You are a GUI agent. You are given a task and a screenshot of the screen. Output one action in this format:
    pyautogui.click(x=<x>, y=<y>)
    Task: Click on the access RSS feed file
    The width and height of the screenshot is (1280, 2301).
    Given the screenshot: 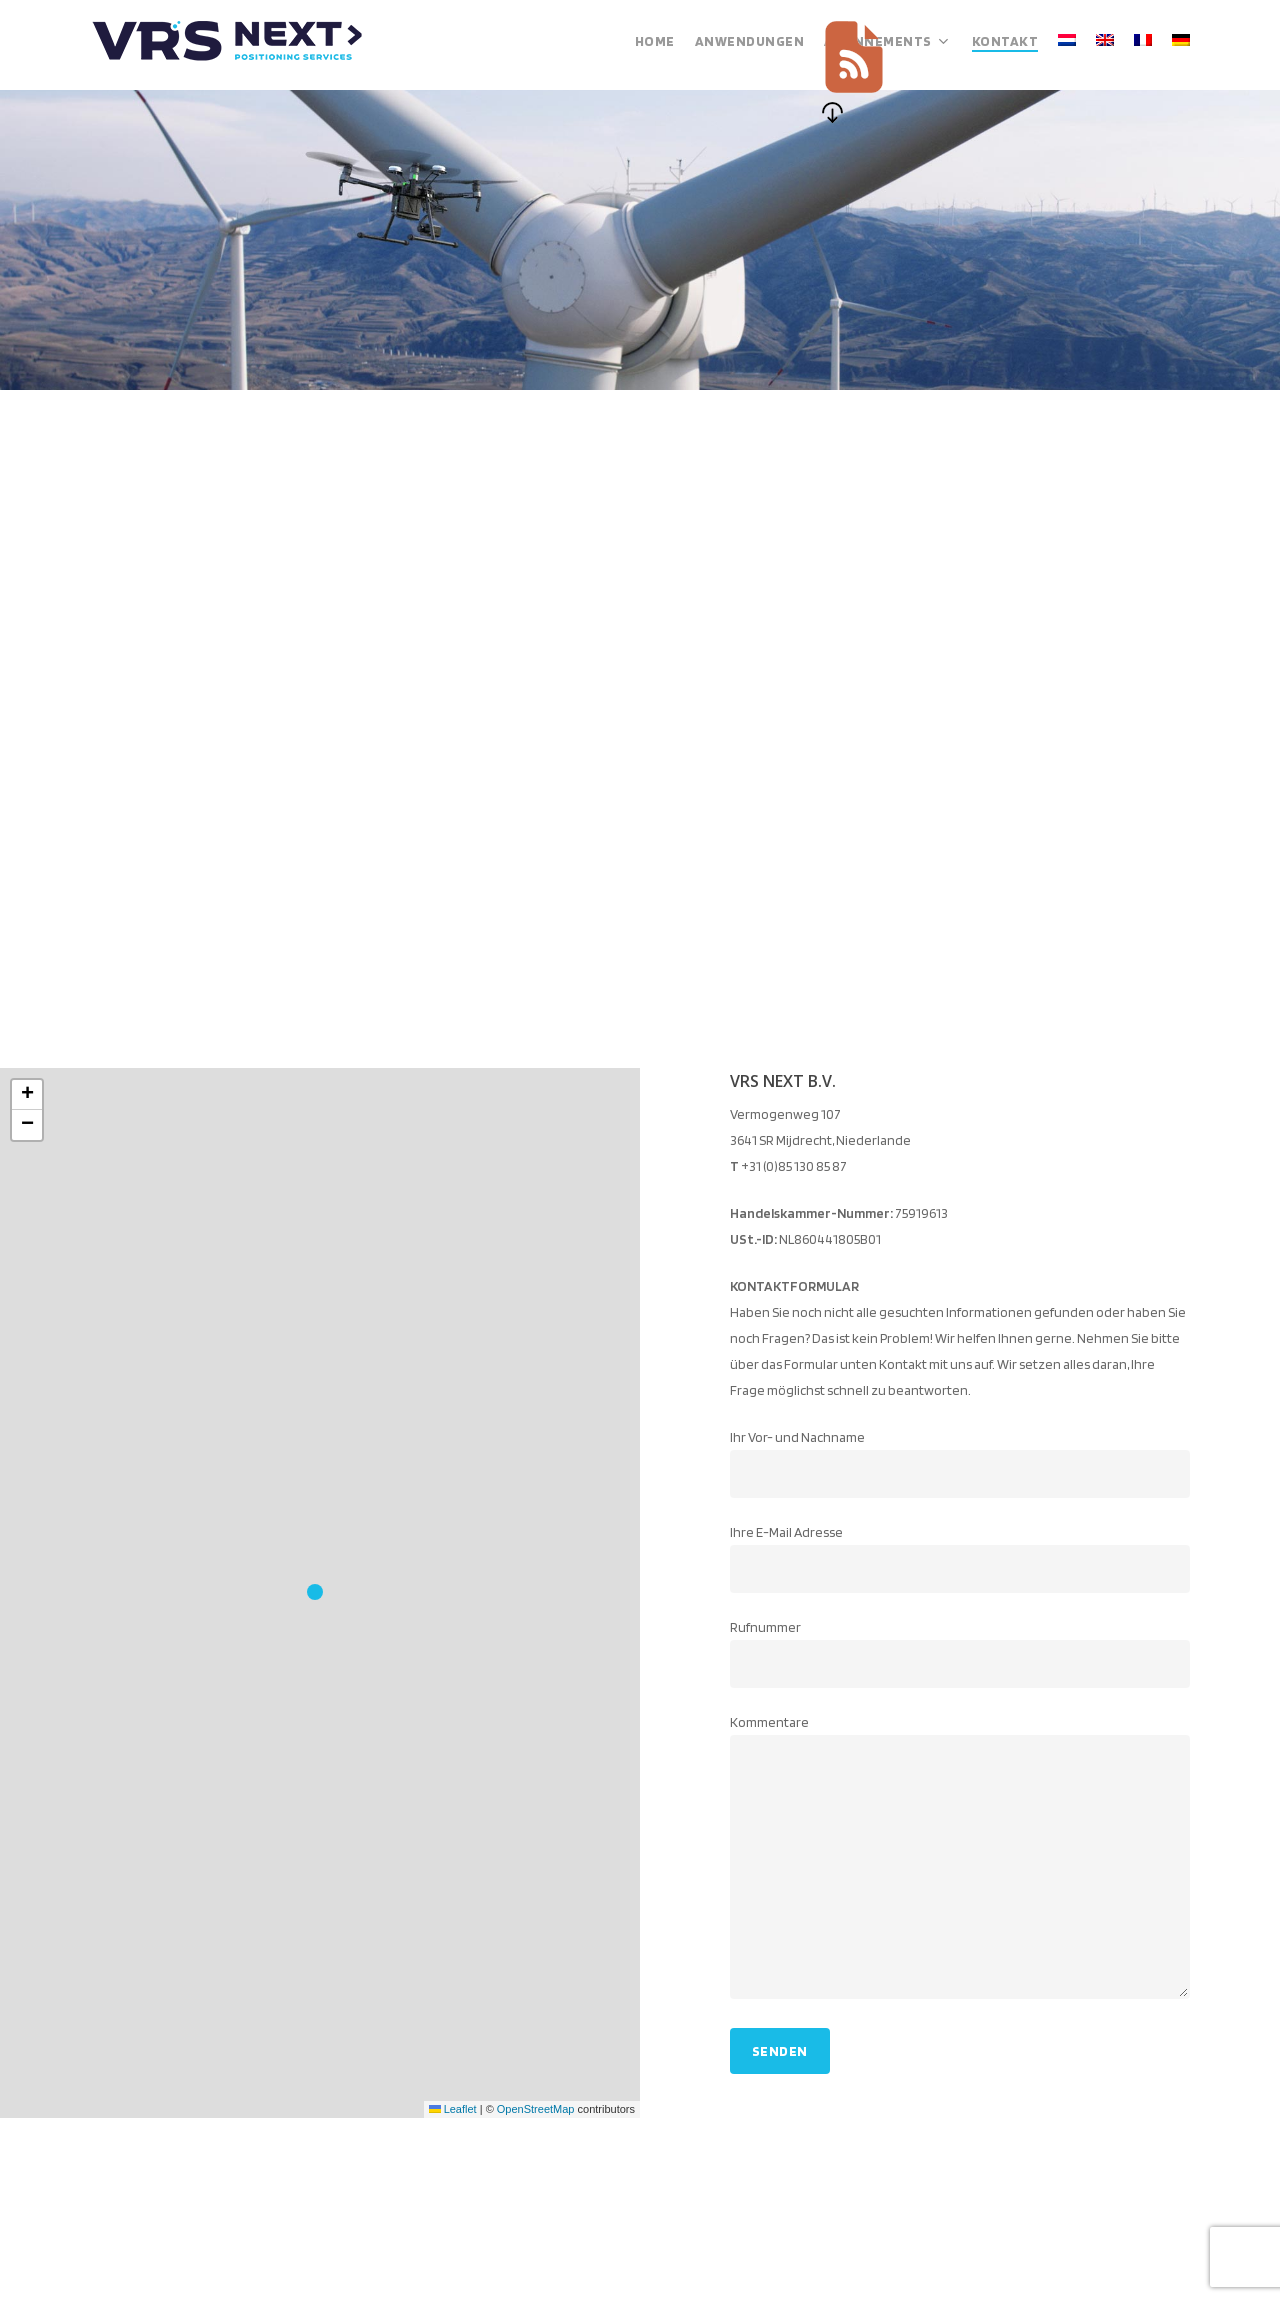 What is the action you would take?
    pyautogui.click(x=854, y=57)
    